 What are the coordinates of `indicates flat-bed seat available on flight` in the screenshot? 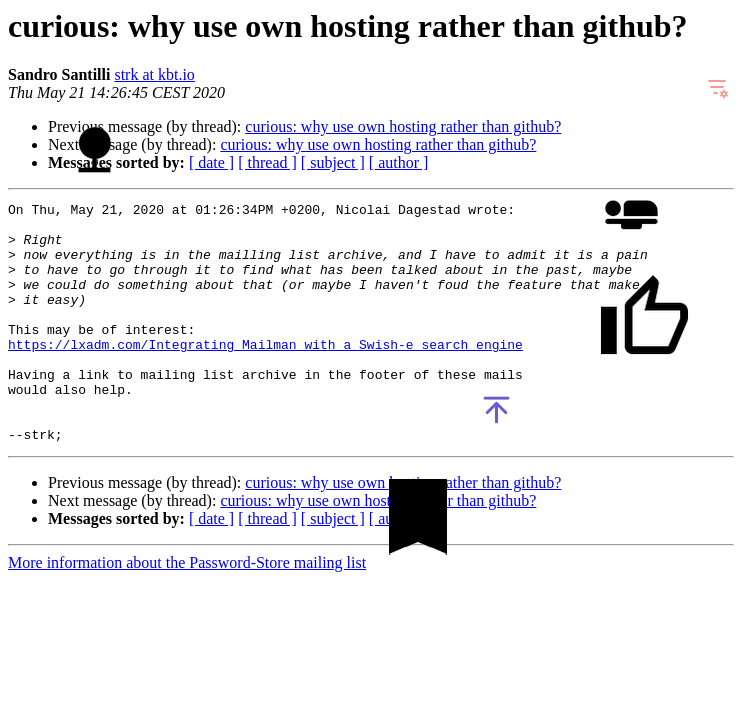 It's located at (631, 213).